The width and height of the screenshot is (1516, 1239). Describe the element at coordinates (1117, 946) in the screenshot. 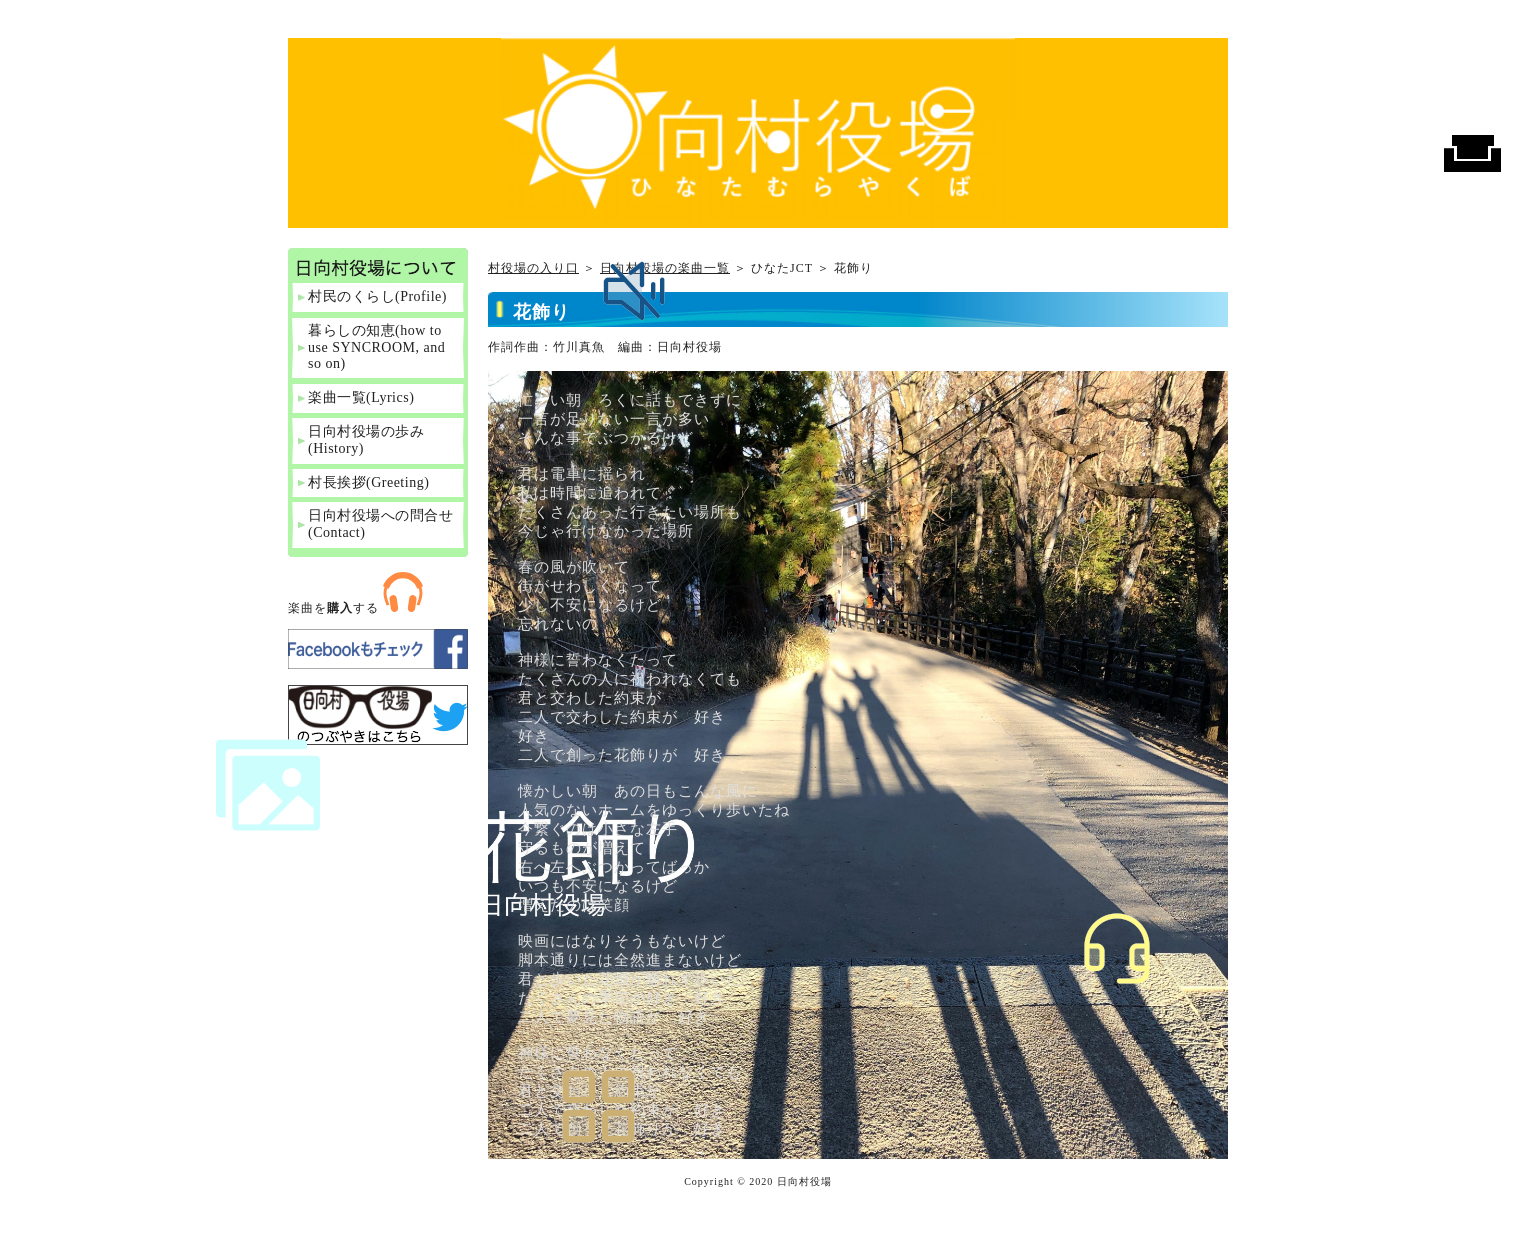

I see `contact customer support` at that location.